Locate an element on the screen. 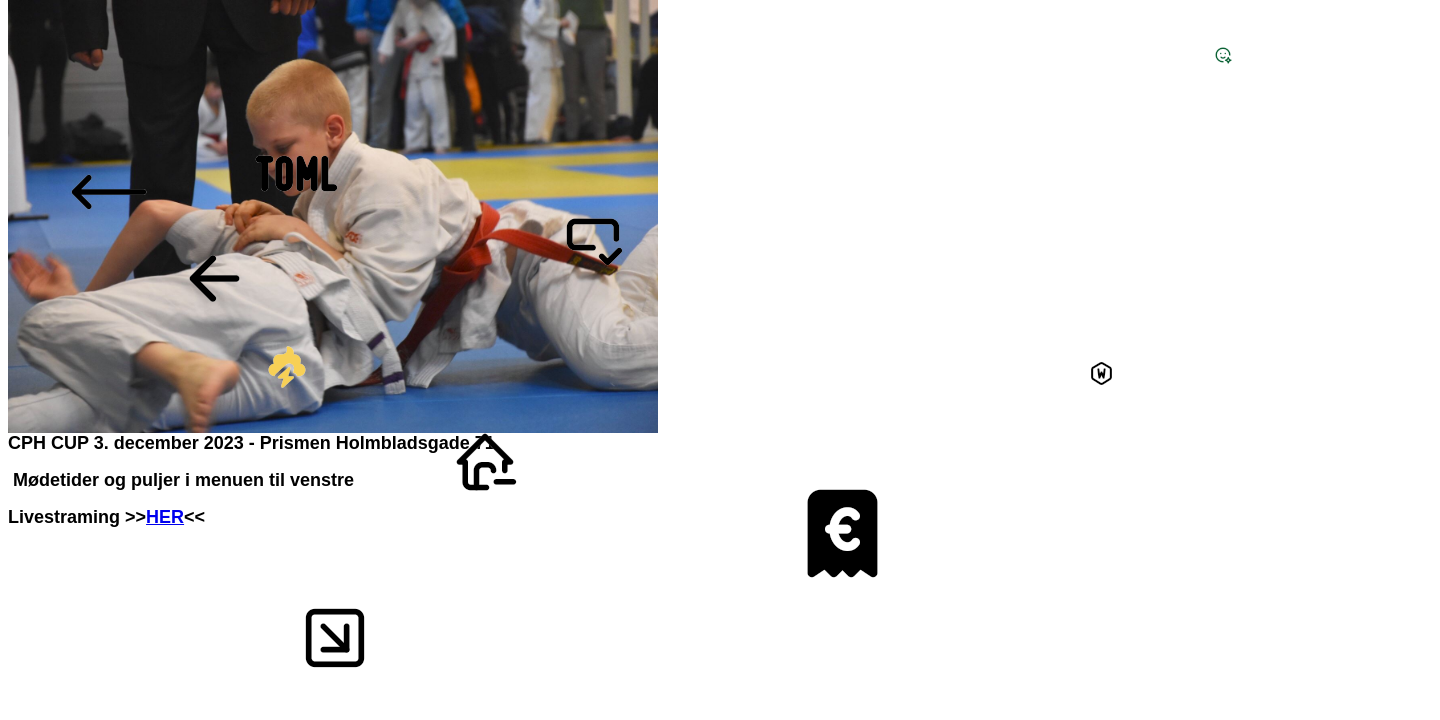 The width and height of the screenshot is (1440, 720). add a reaction or emoji is located at coordinates (1223, 55).